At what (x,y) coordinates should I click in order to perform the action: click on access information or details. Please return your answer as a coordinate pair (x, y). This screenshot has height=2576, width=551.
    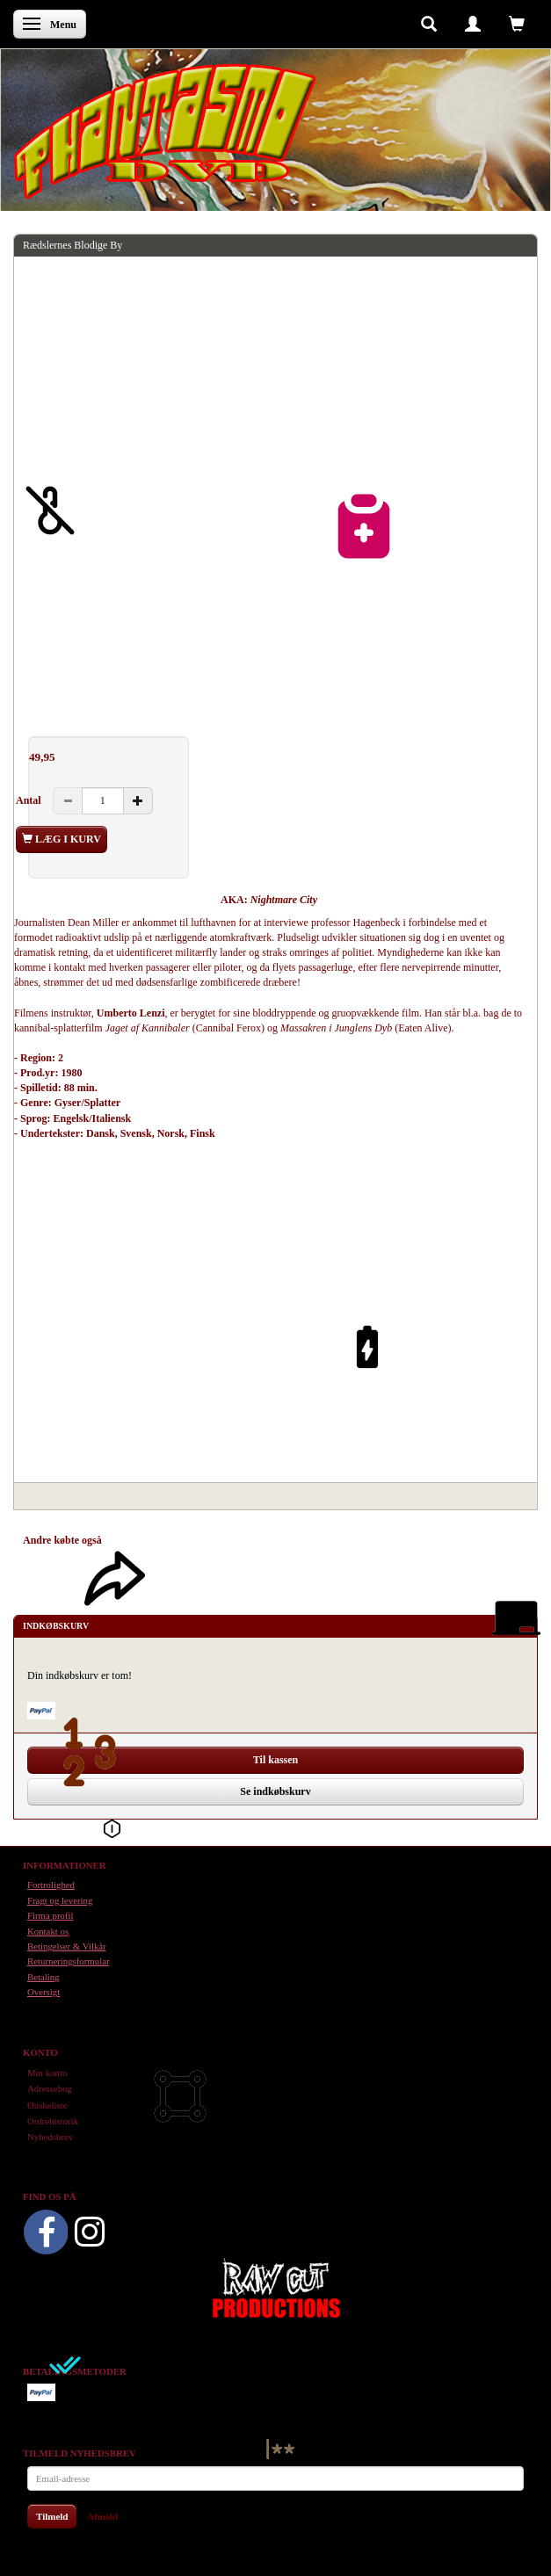
    Looking at the image, I should click on (112, 1828).